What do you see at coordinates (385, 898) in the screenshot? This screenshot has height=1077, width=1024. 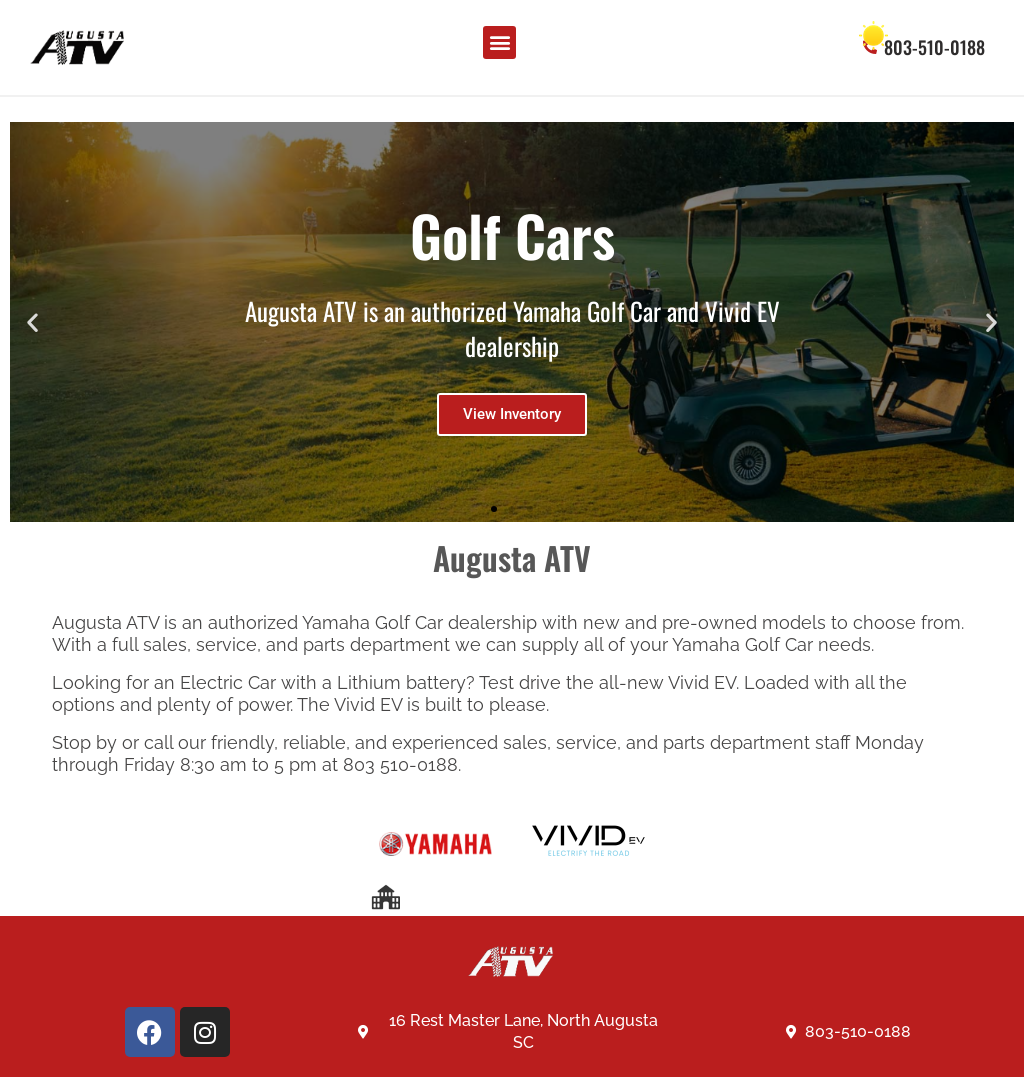 I see `access educational apps and resources` at bounding box center [385, 898].